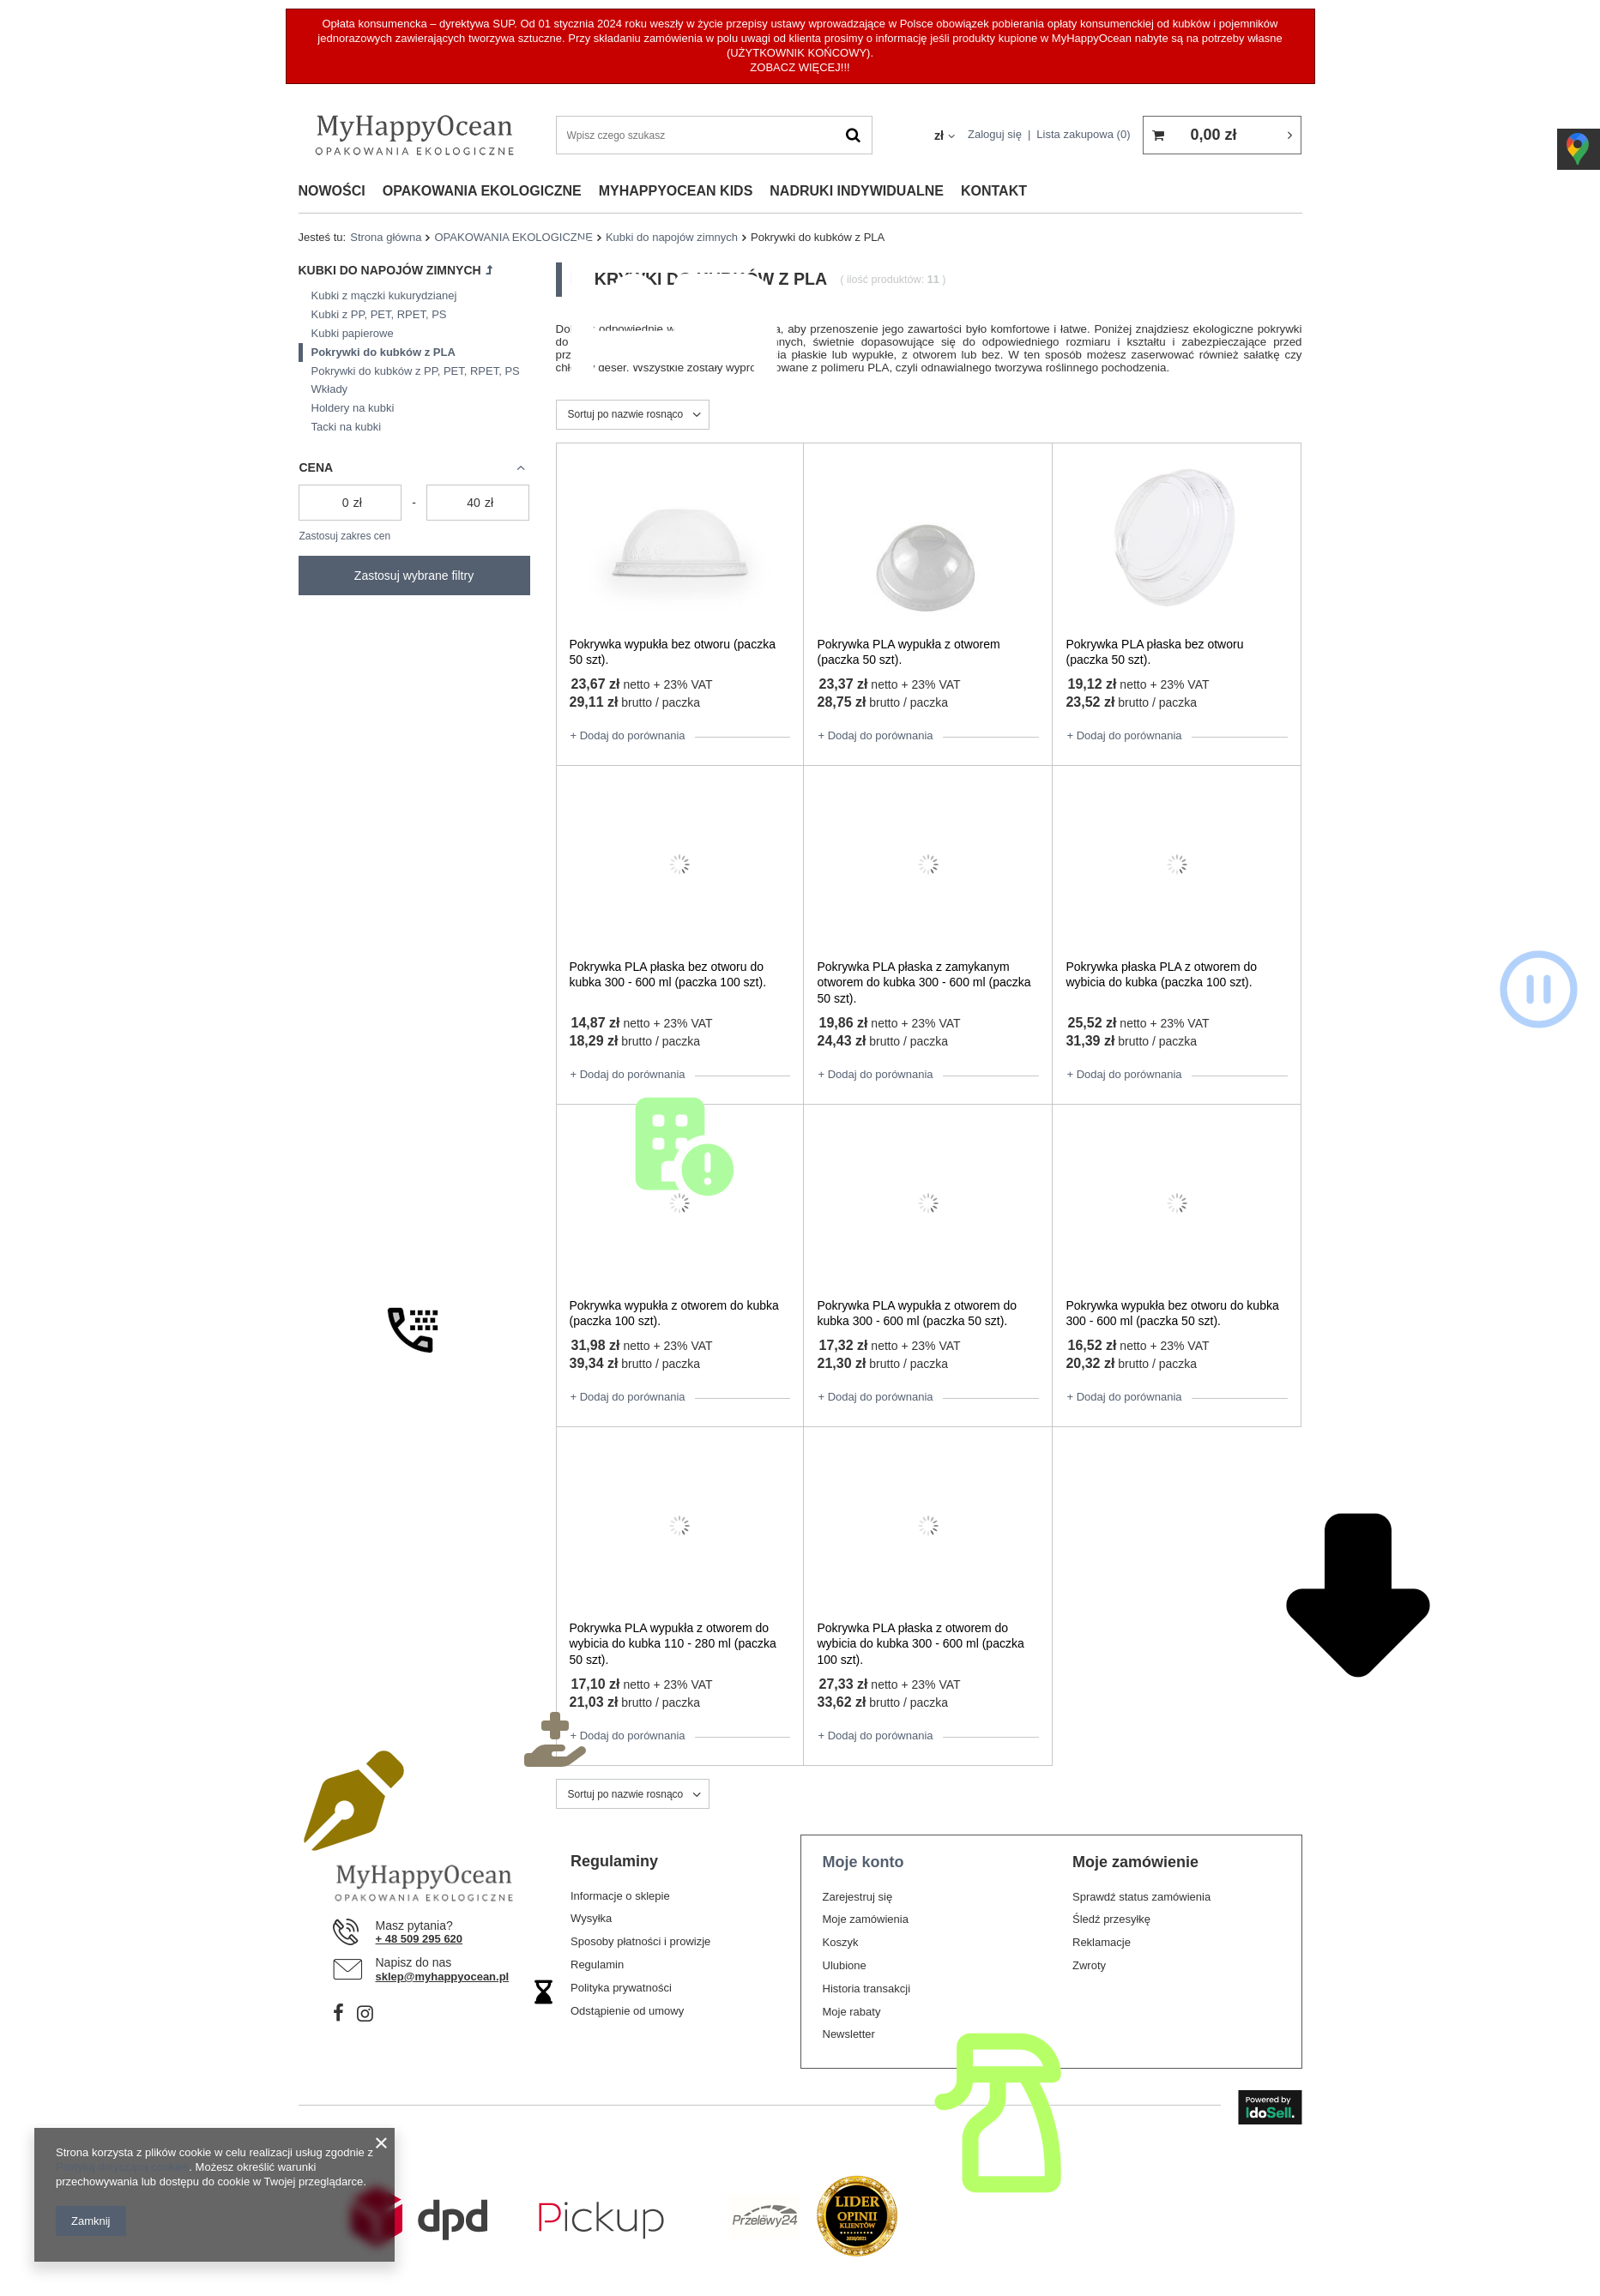  What do you see at coordinates (543, 1992) in the screenshot?
I see `indicates time has expired or countdown complete` at bounding box center [543, 1992].